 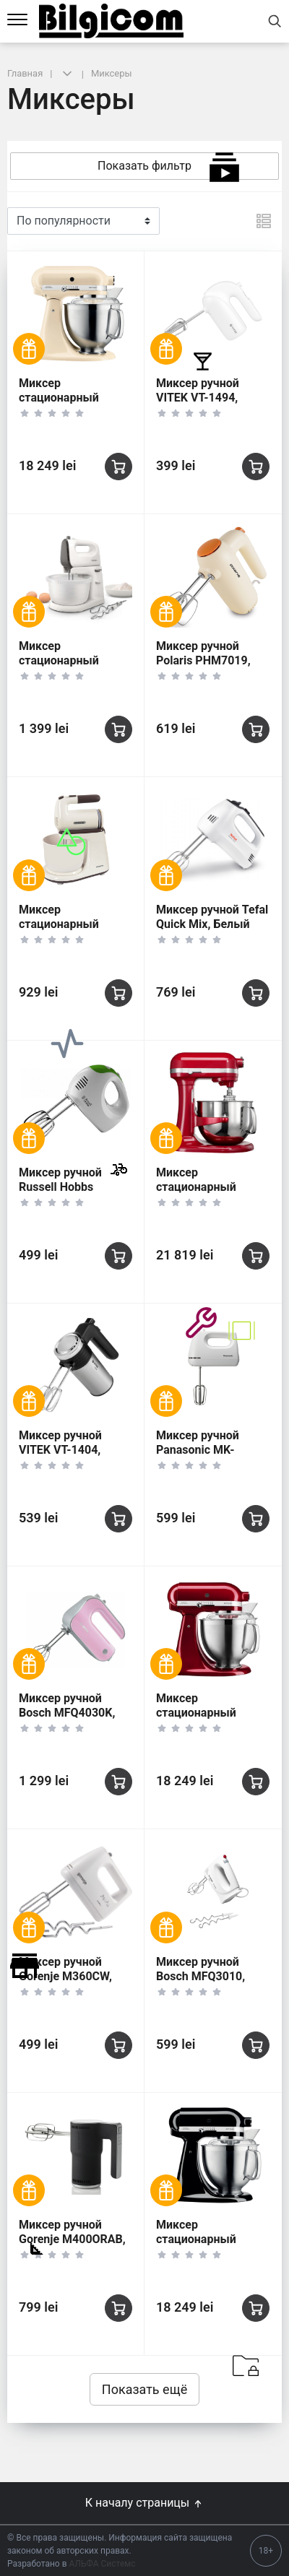 I want to click on access a password-protected folder, so click(x=246, y=2365).